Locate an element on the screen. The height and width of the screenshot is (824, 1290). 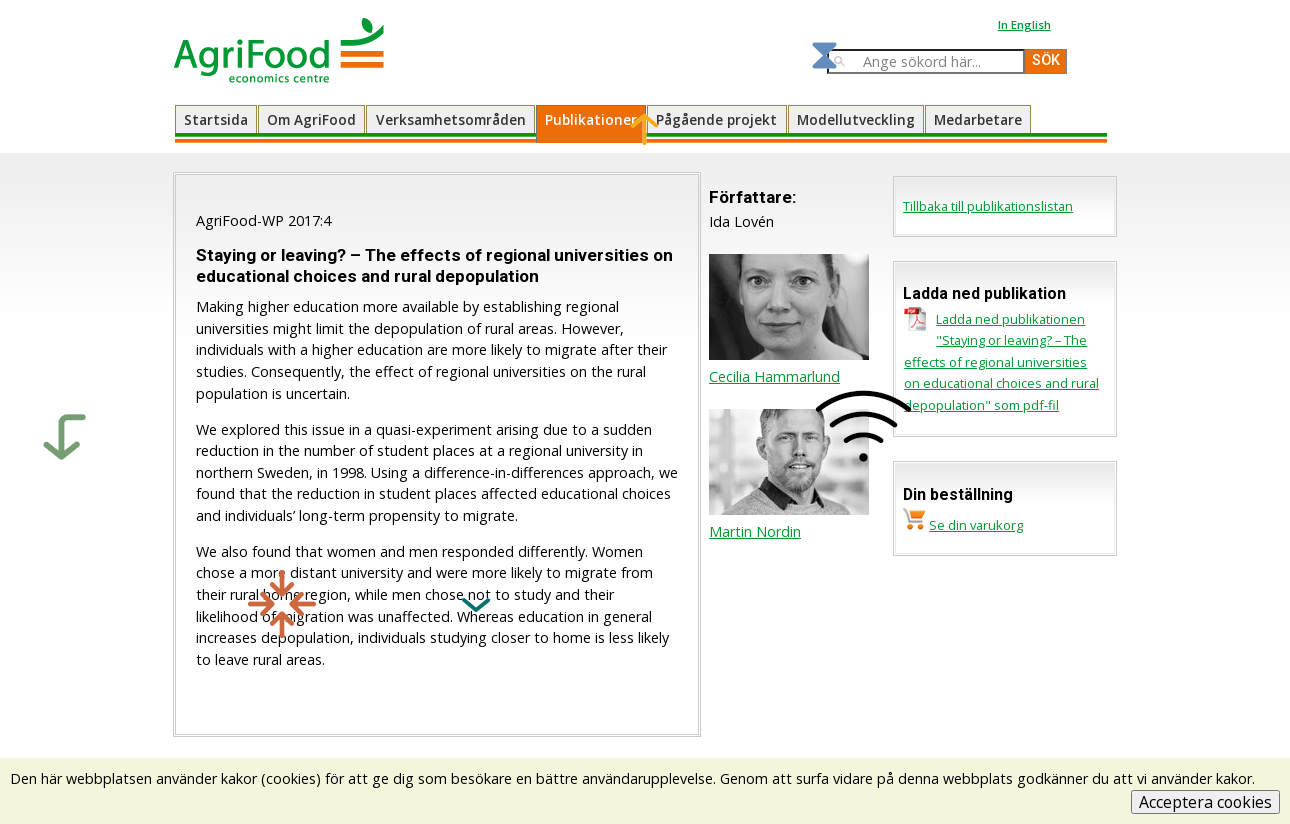
collapse or minimize content from all sides is located at coordinates (282, 604).